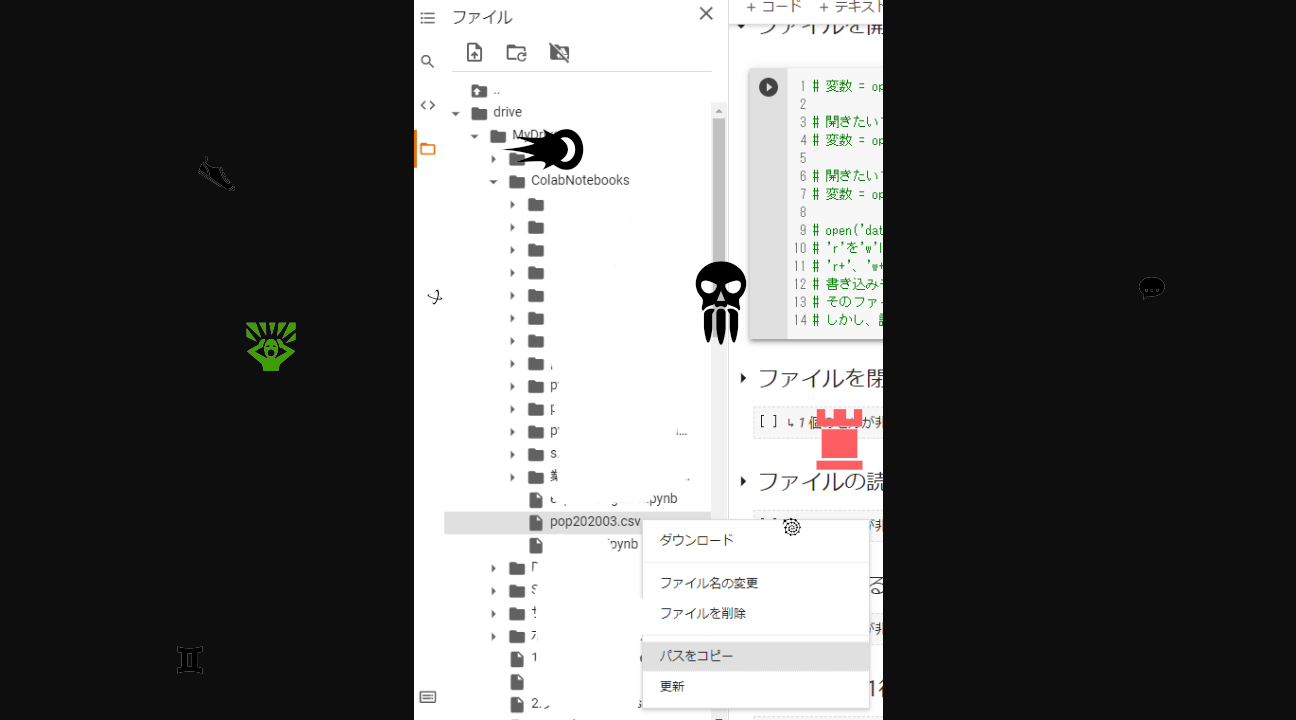 Image resolution: width=1296 pixels, height=720 pixels. I want to click on access 3D rotation or orbit controls, so click(435, 297).